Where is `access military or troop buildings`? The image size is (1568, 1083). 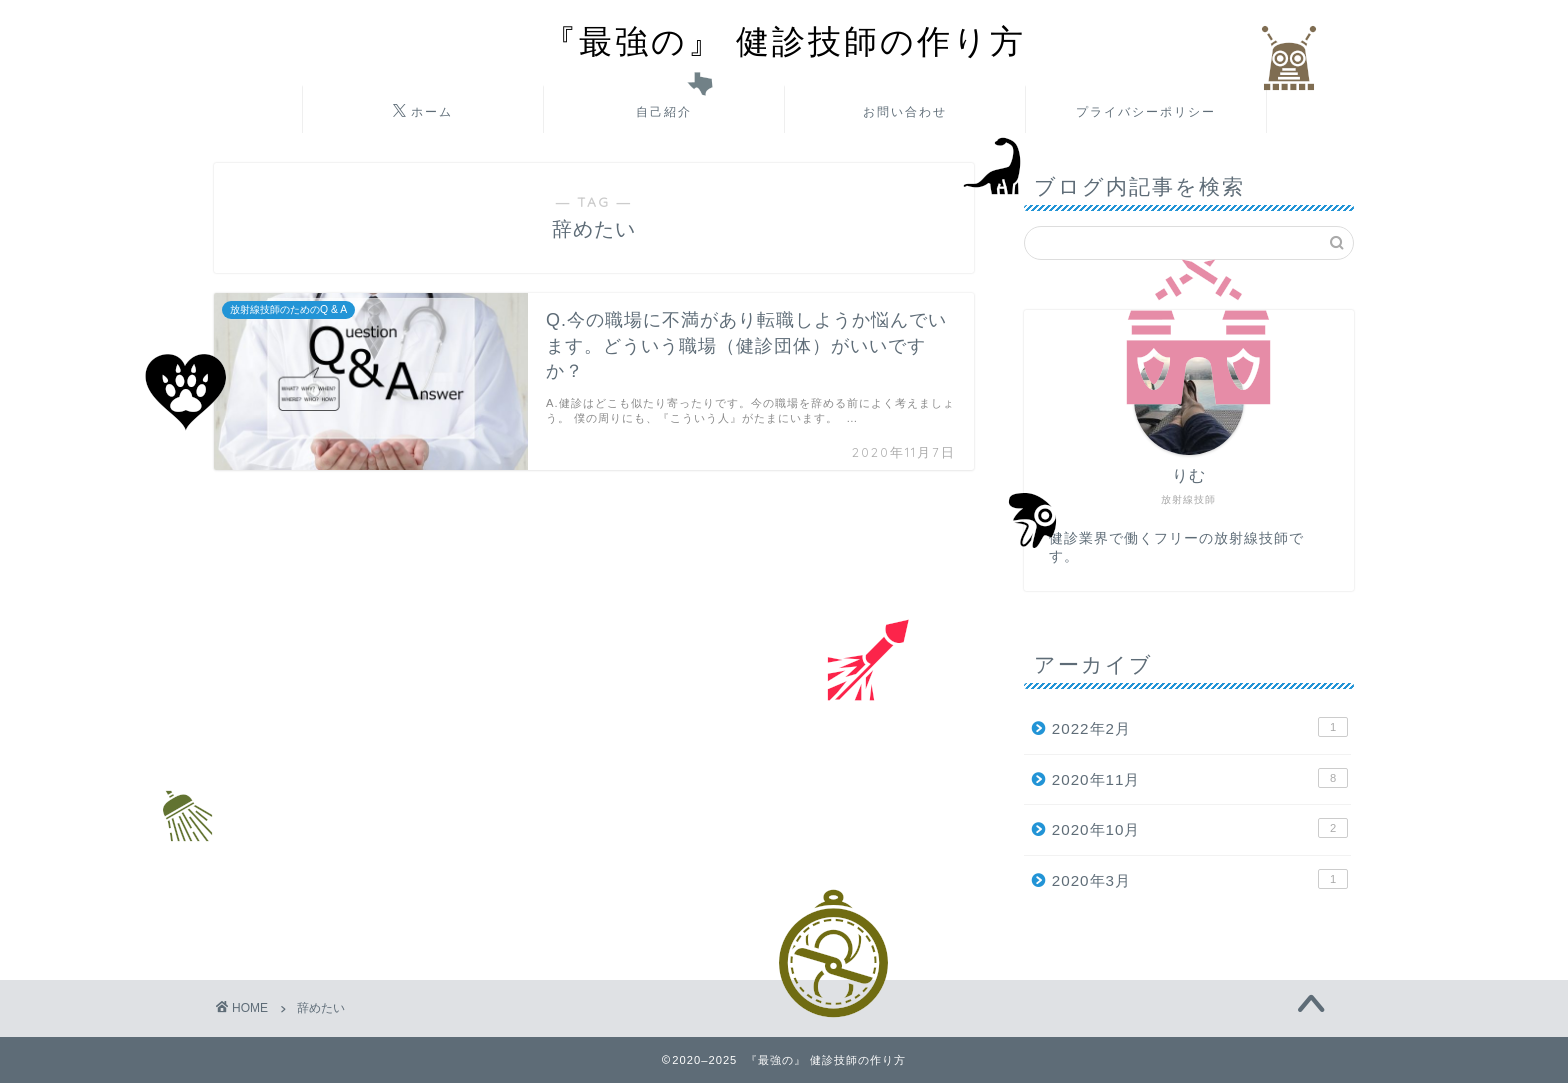 access military or troop buildings is located at coordinates (1198, 332).